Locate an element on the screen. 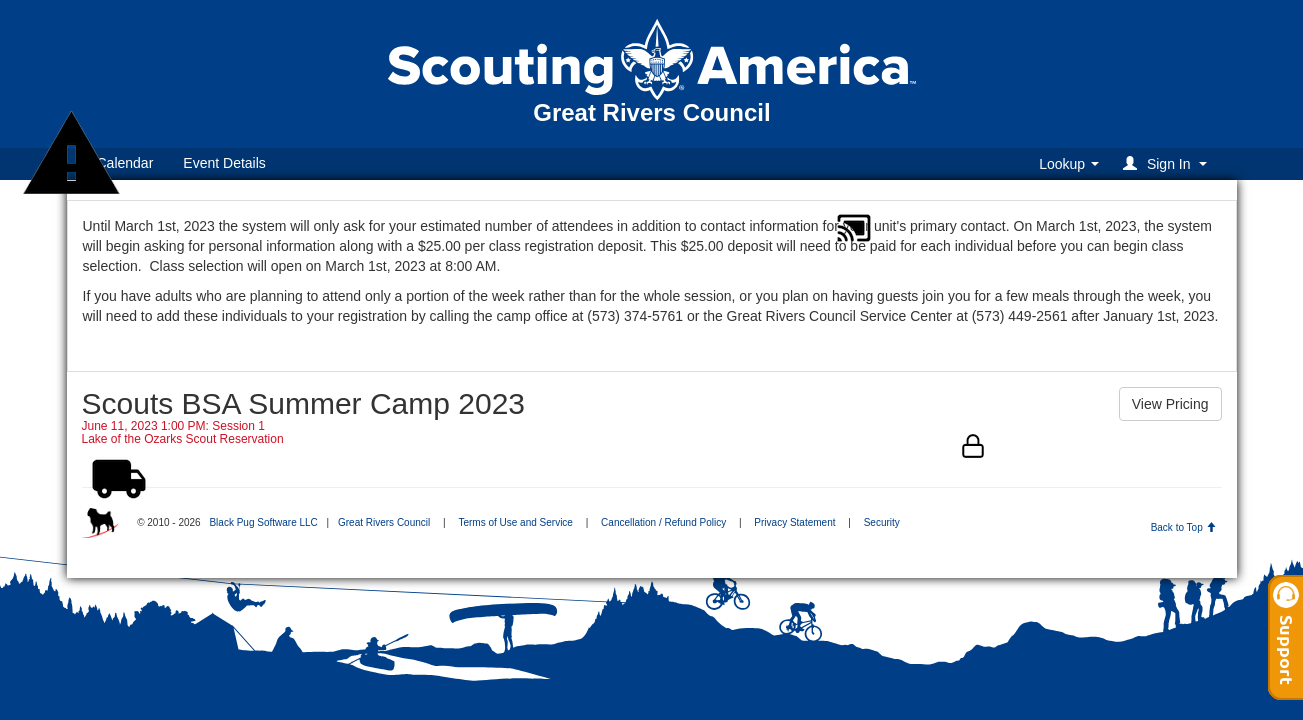 The width and height of the screenshot is (1303, 720). indicates a secure or encrypted connection is located at coordinates (973, 446).